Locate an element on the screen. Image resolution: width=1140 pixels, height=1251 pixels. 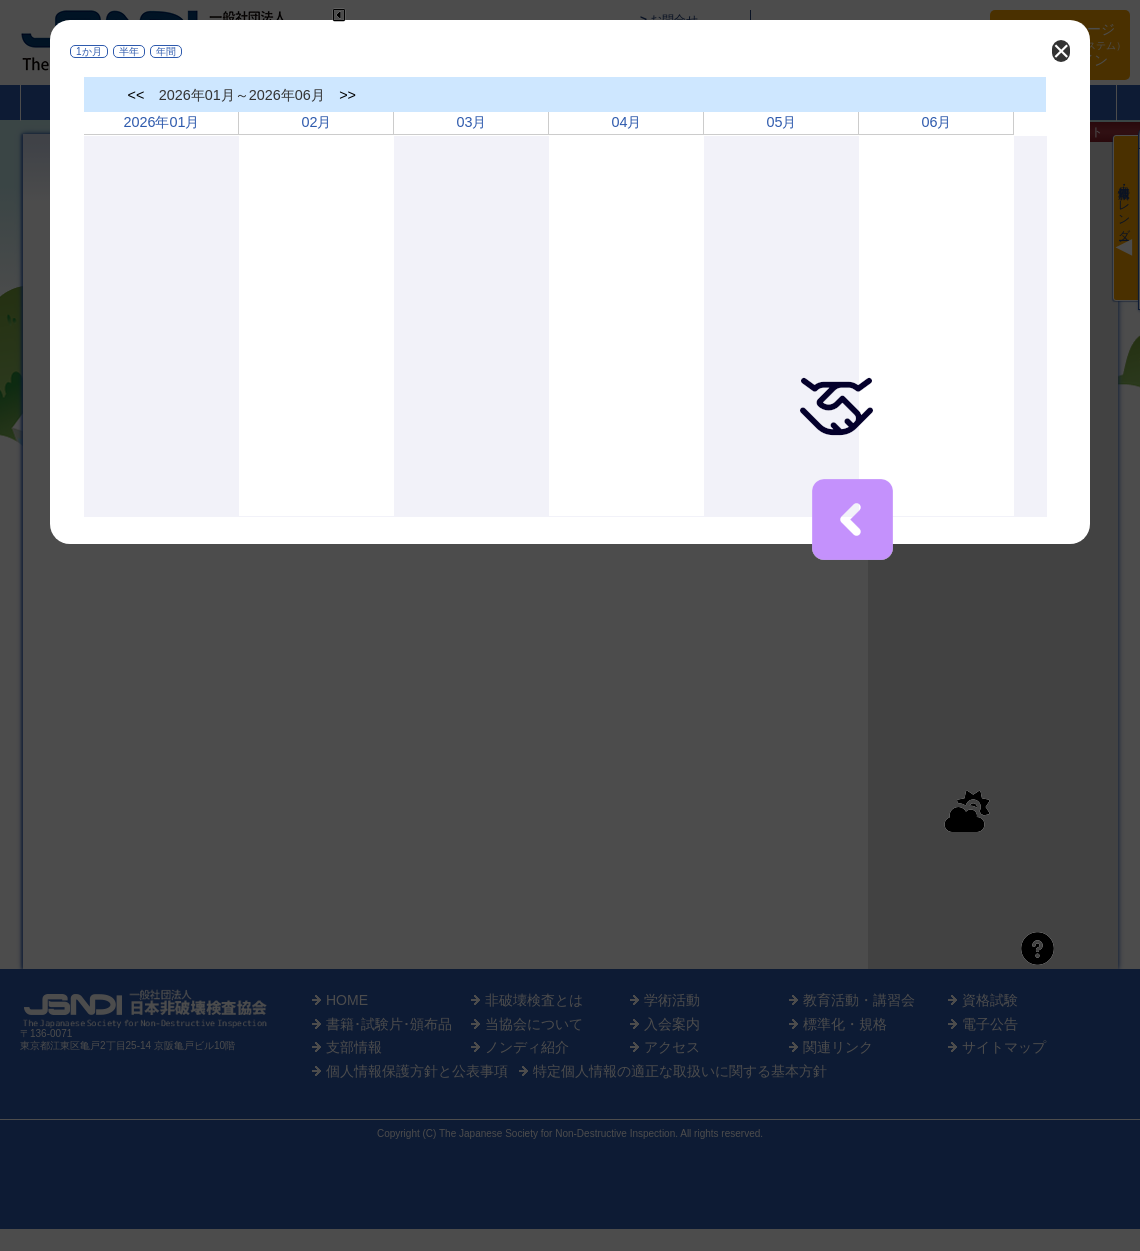
indicates a partnership or collaboration is located at coordinates (836, 405).